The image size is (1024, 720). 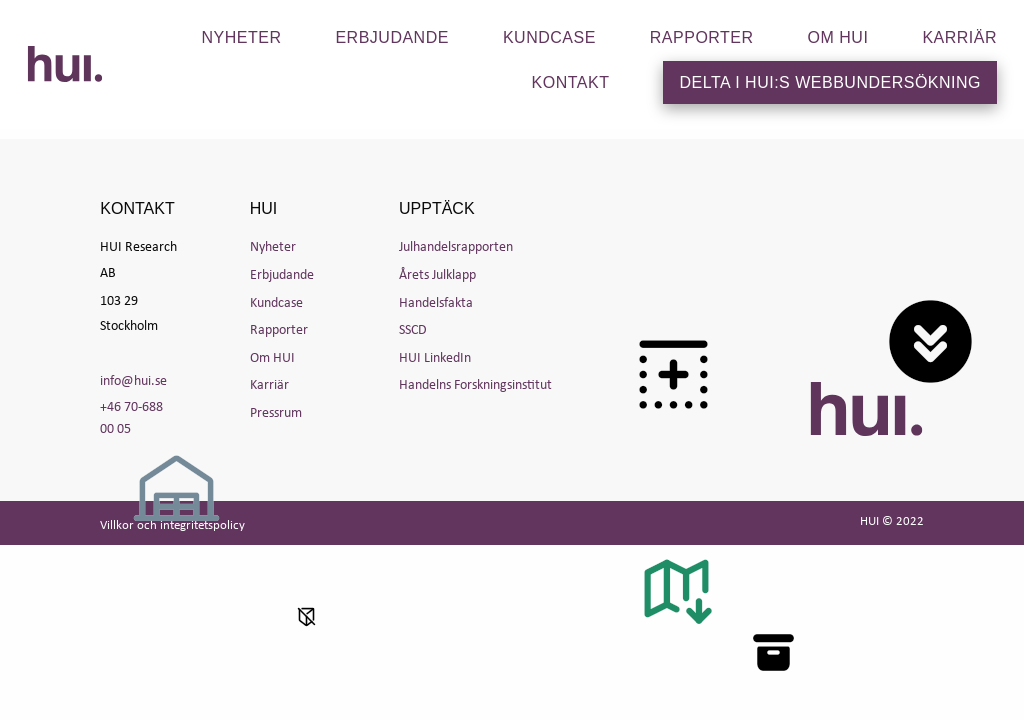 I want to click on access garage or parking controls, so click(x=176, y=492).